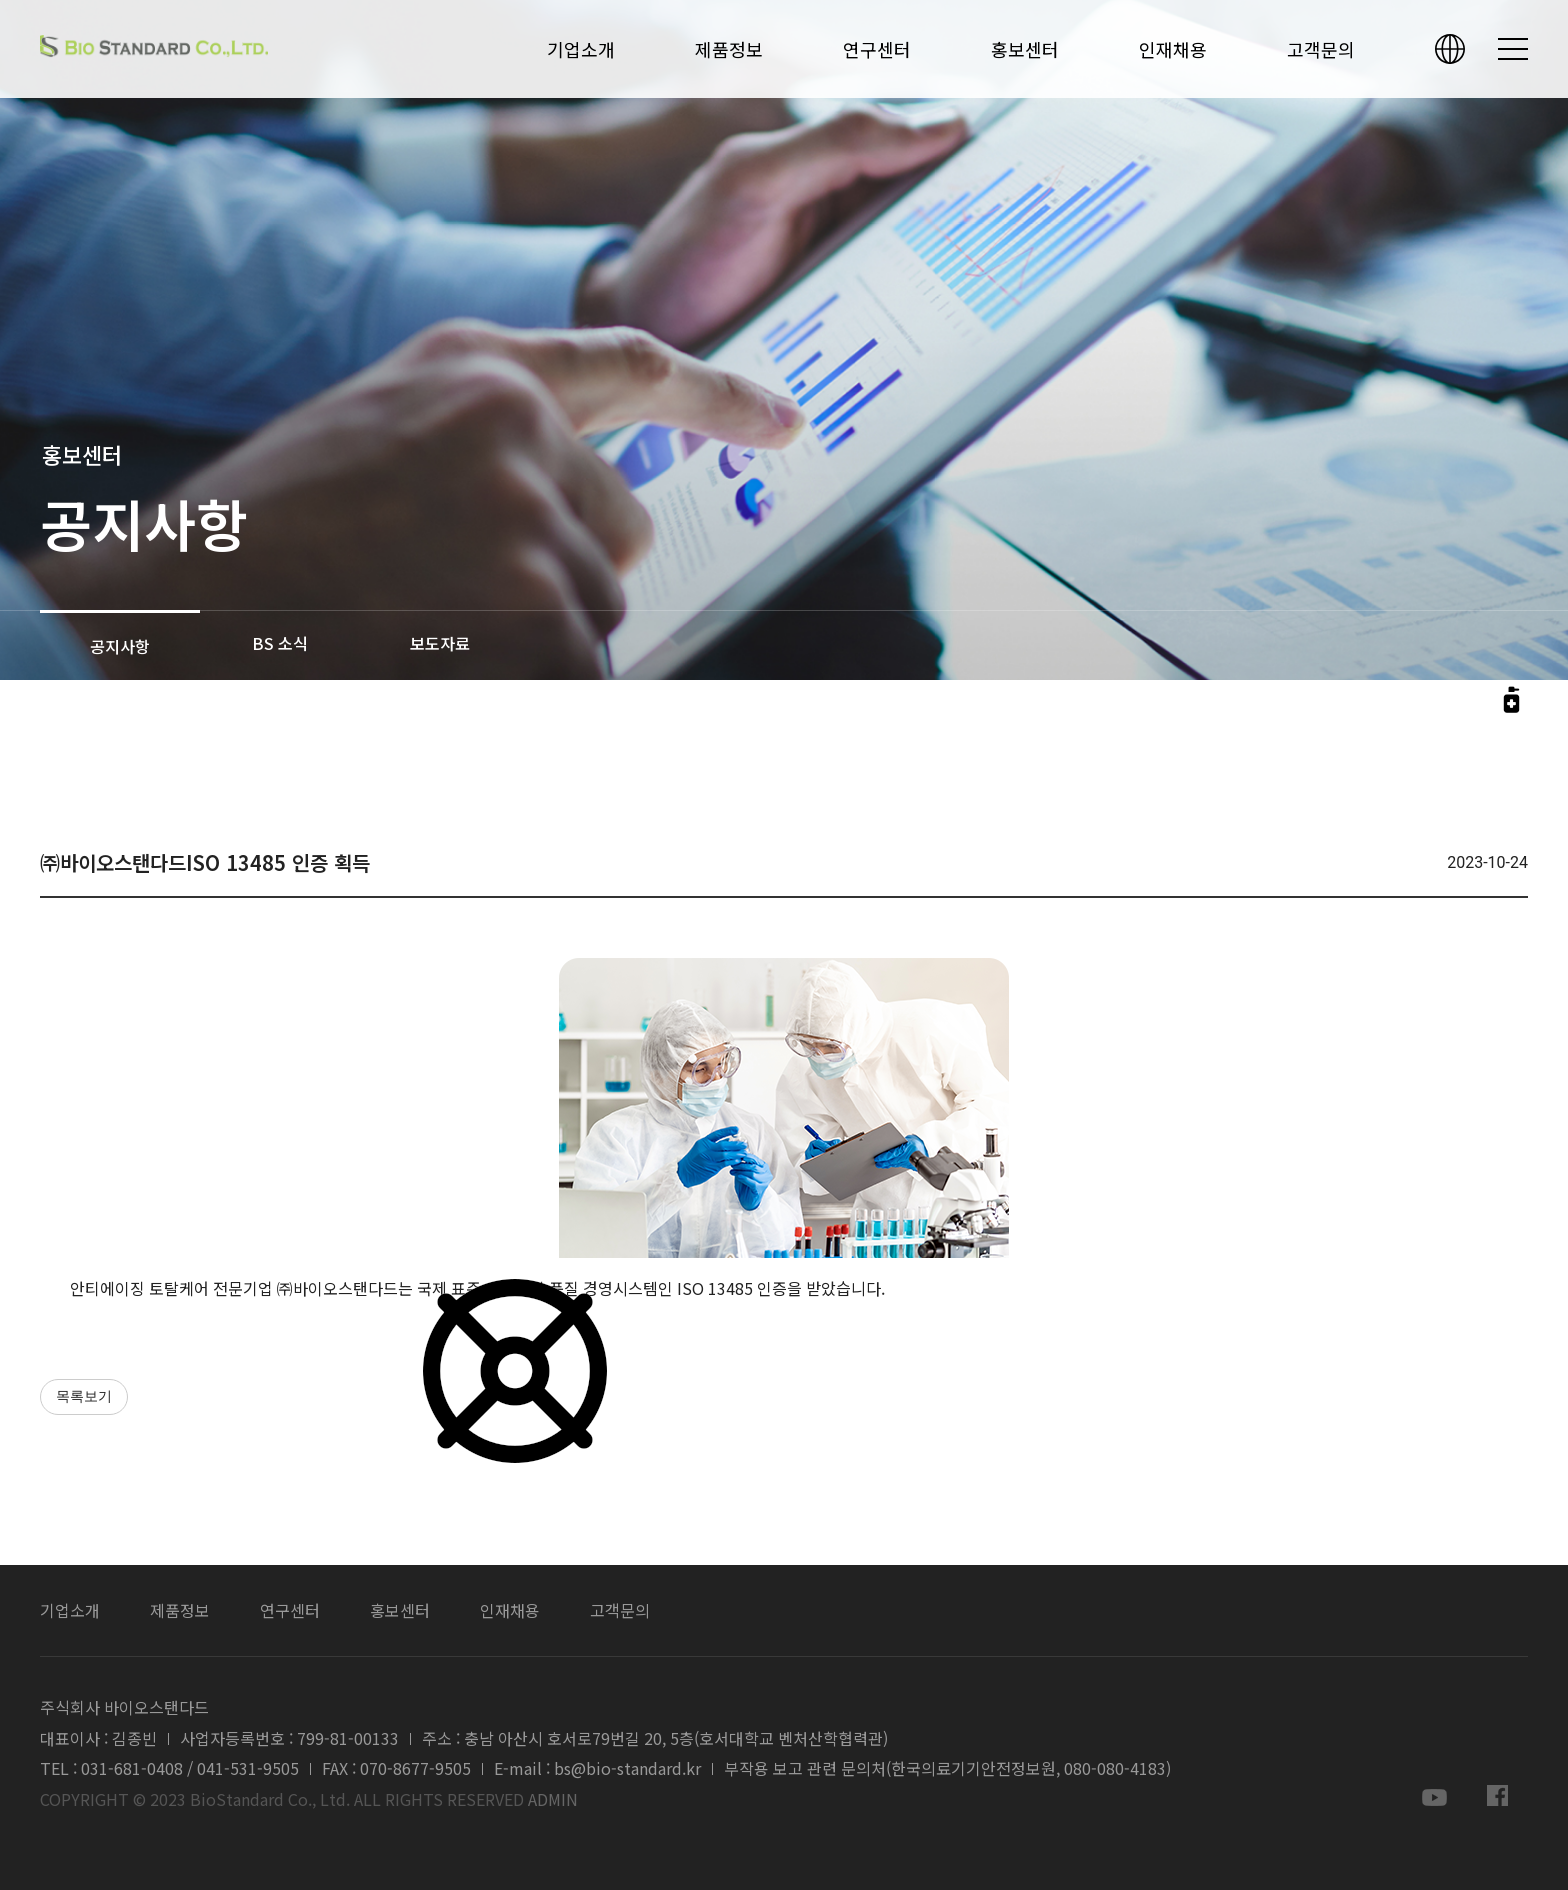 The image size is (1568, 1890). Describe the element at coordinates (515, 1371) in the screenshot. I see `access help or support center` at that location.